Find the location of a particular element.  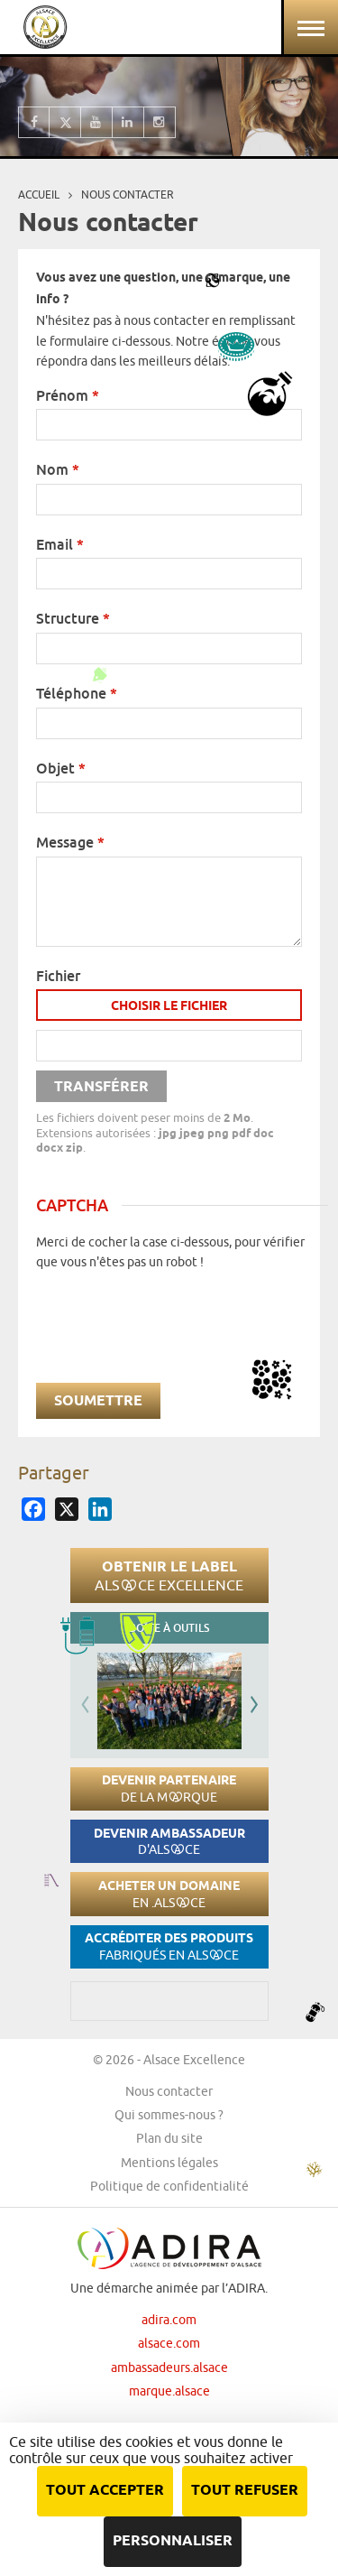

access playground or kids' play area is located at coordinates (51, 1879).